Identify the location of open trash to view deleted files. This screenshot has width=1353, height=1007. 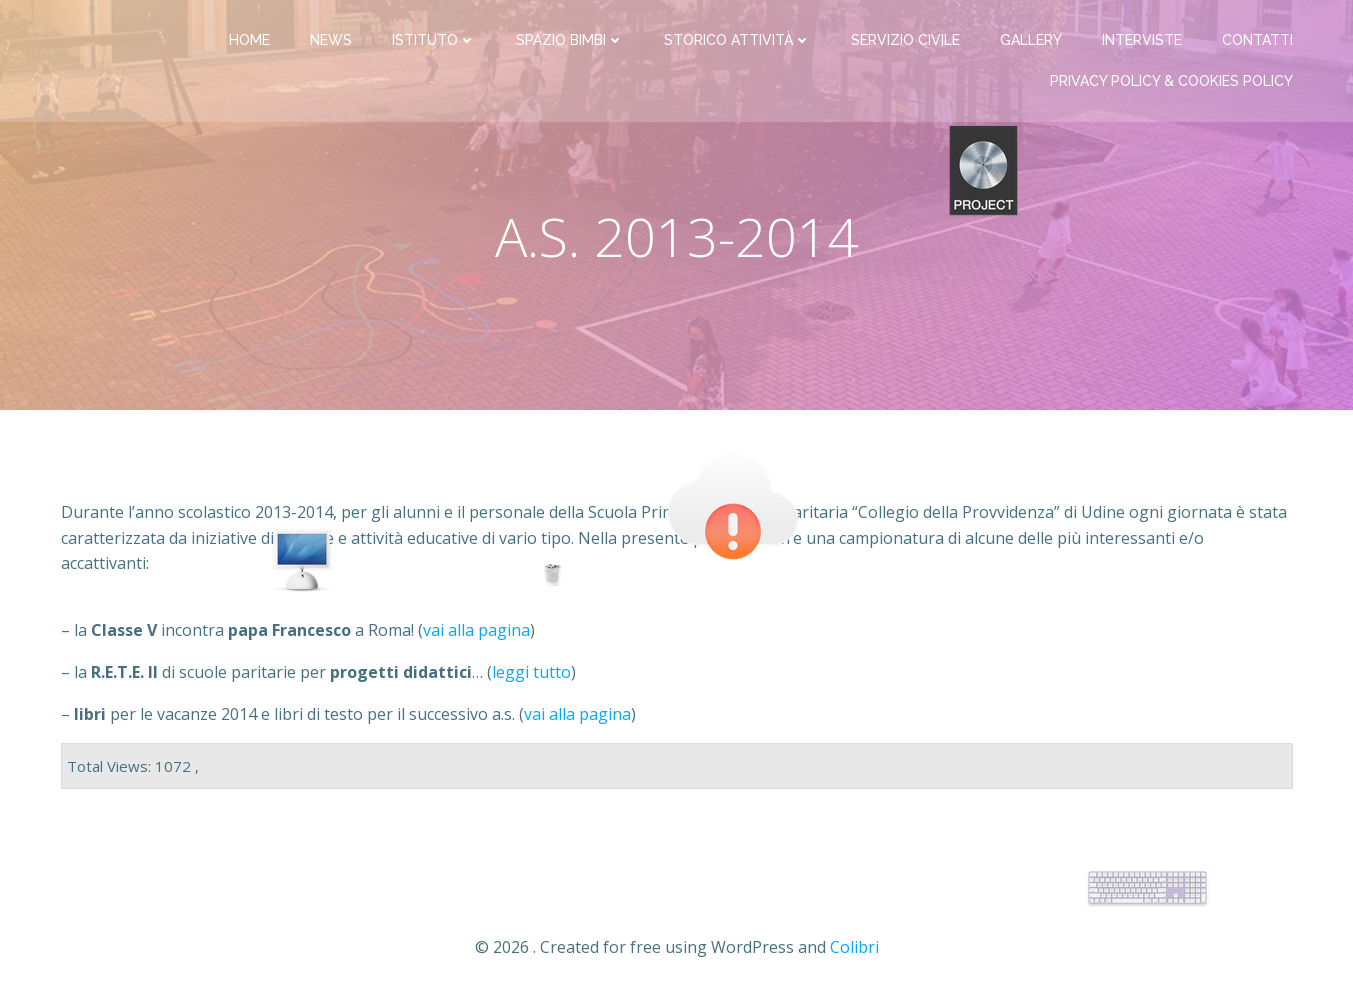
(553, 575).